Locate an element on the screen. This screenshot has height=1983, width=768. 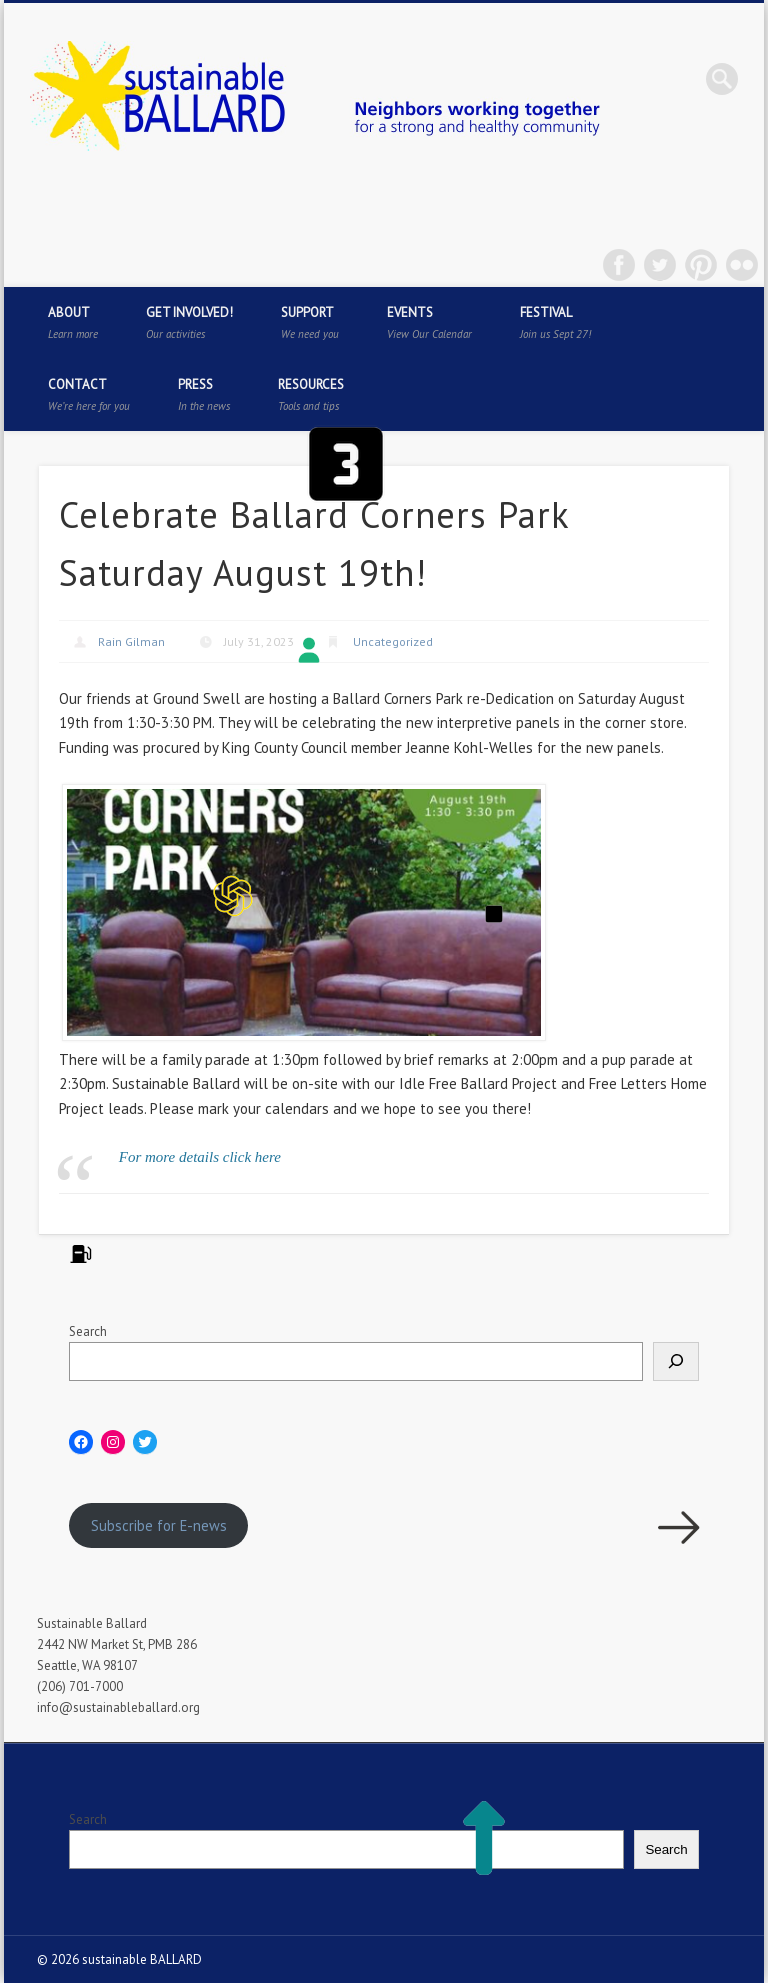
navigate to the next item or page is located at coordinates (679, 1527).